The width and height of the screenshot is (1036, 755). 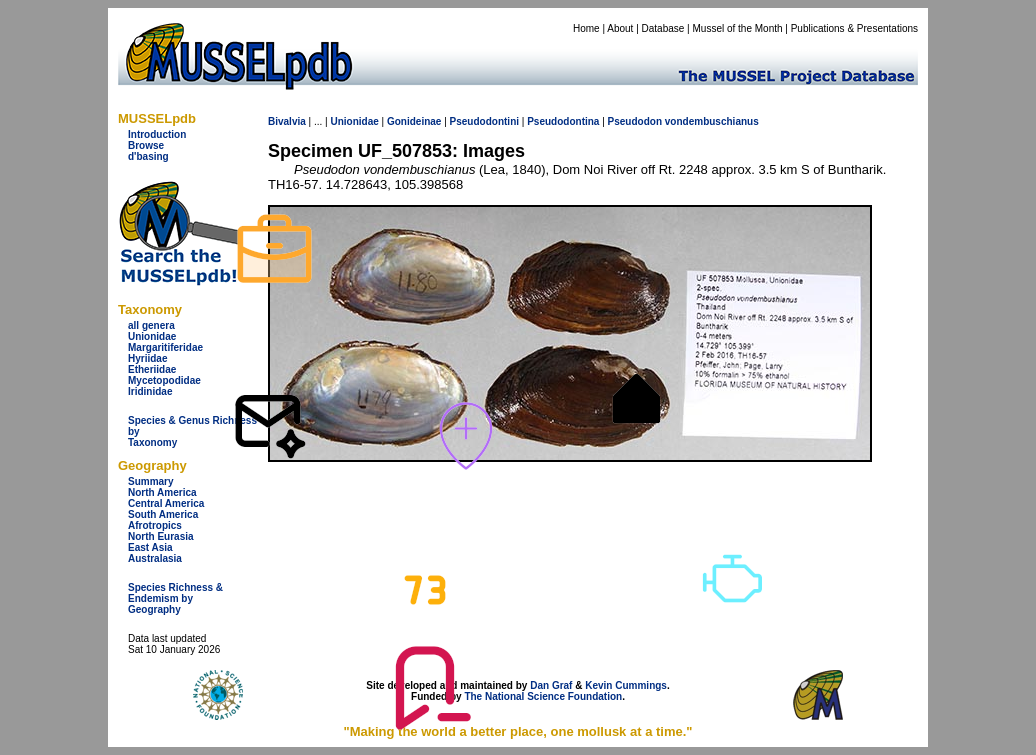 I want to click on remove item from bookmarks, so click(x=425, y=688).